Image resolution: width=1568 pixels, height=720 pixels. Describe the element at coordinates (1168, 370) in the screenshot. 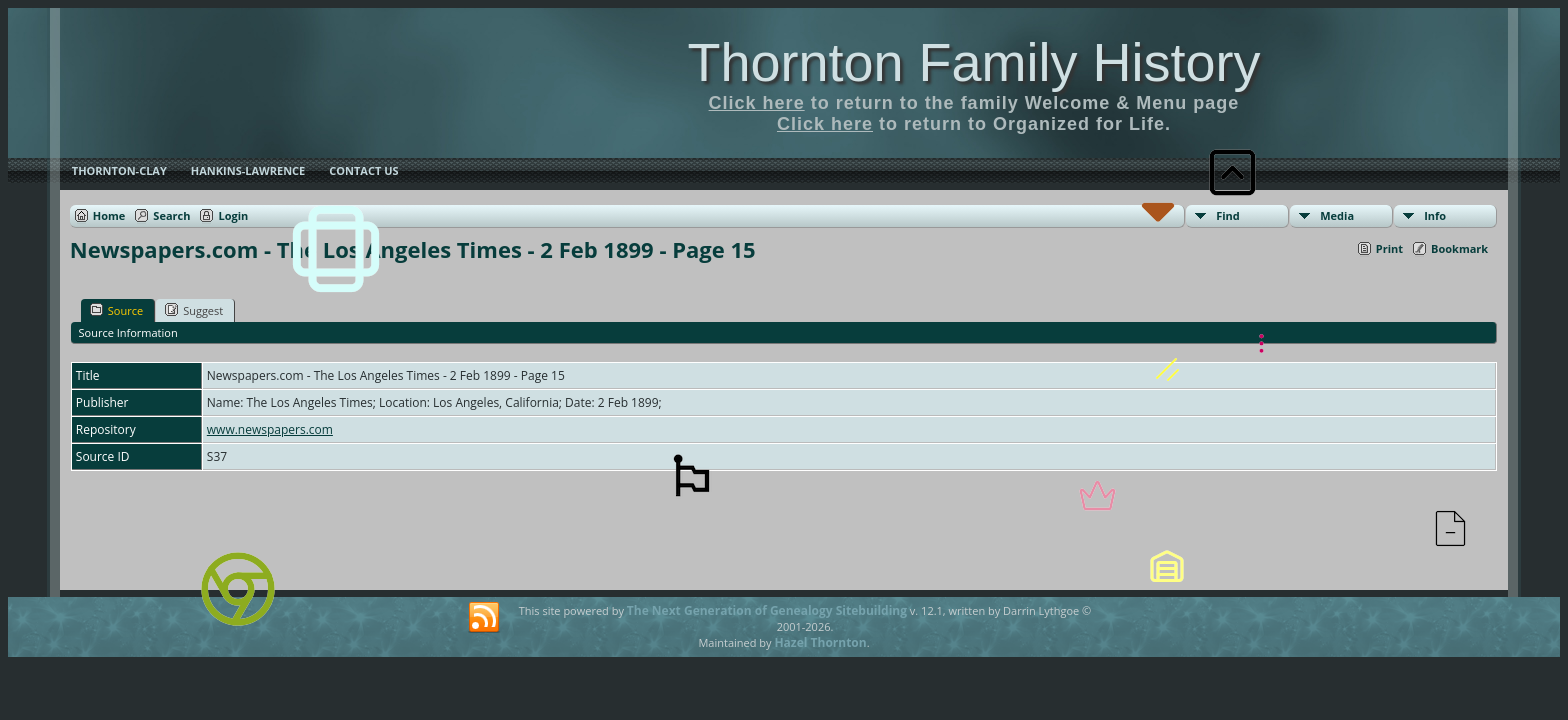

I see `indicates a count or tally of two items` at that location.